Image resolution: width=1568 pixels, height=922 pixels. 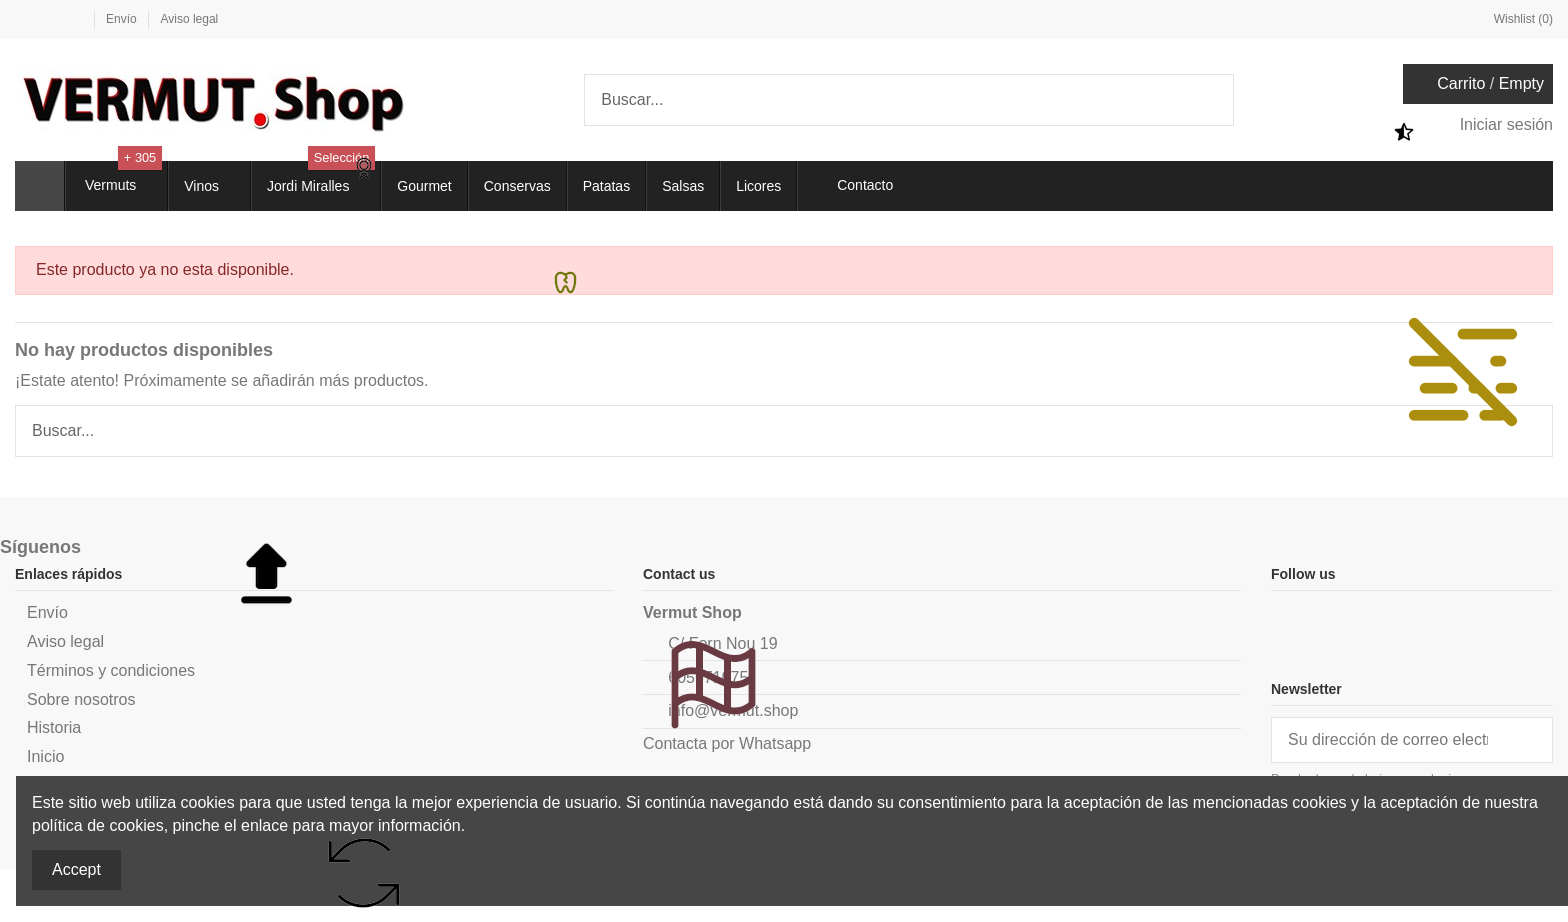 I want to click on view achievements or awards, so click(x=364, y=168).